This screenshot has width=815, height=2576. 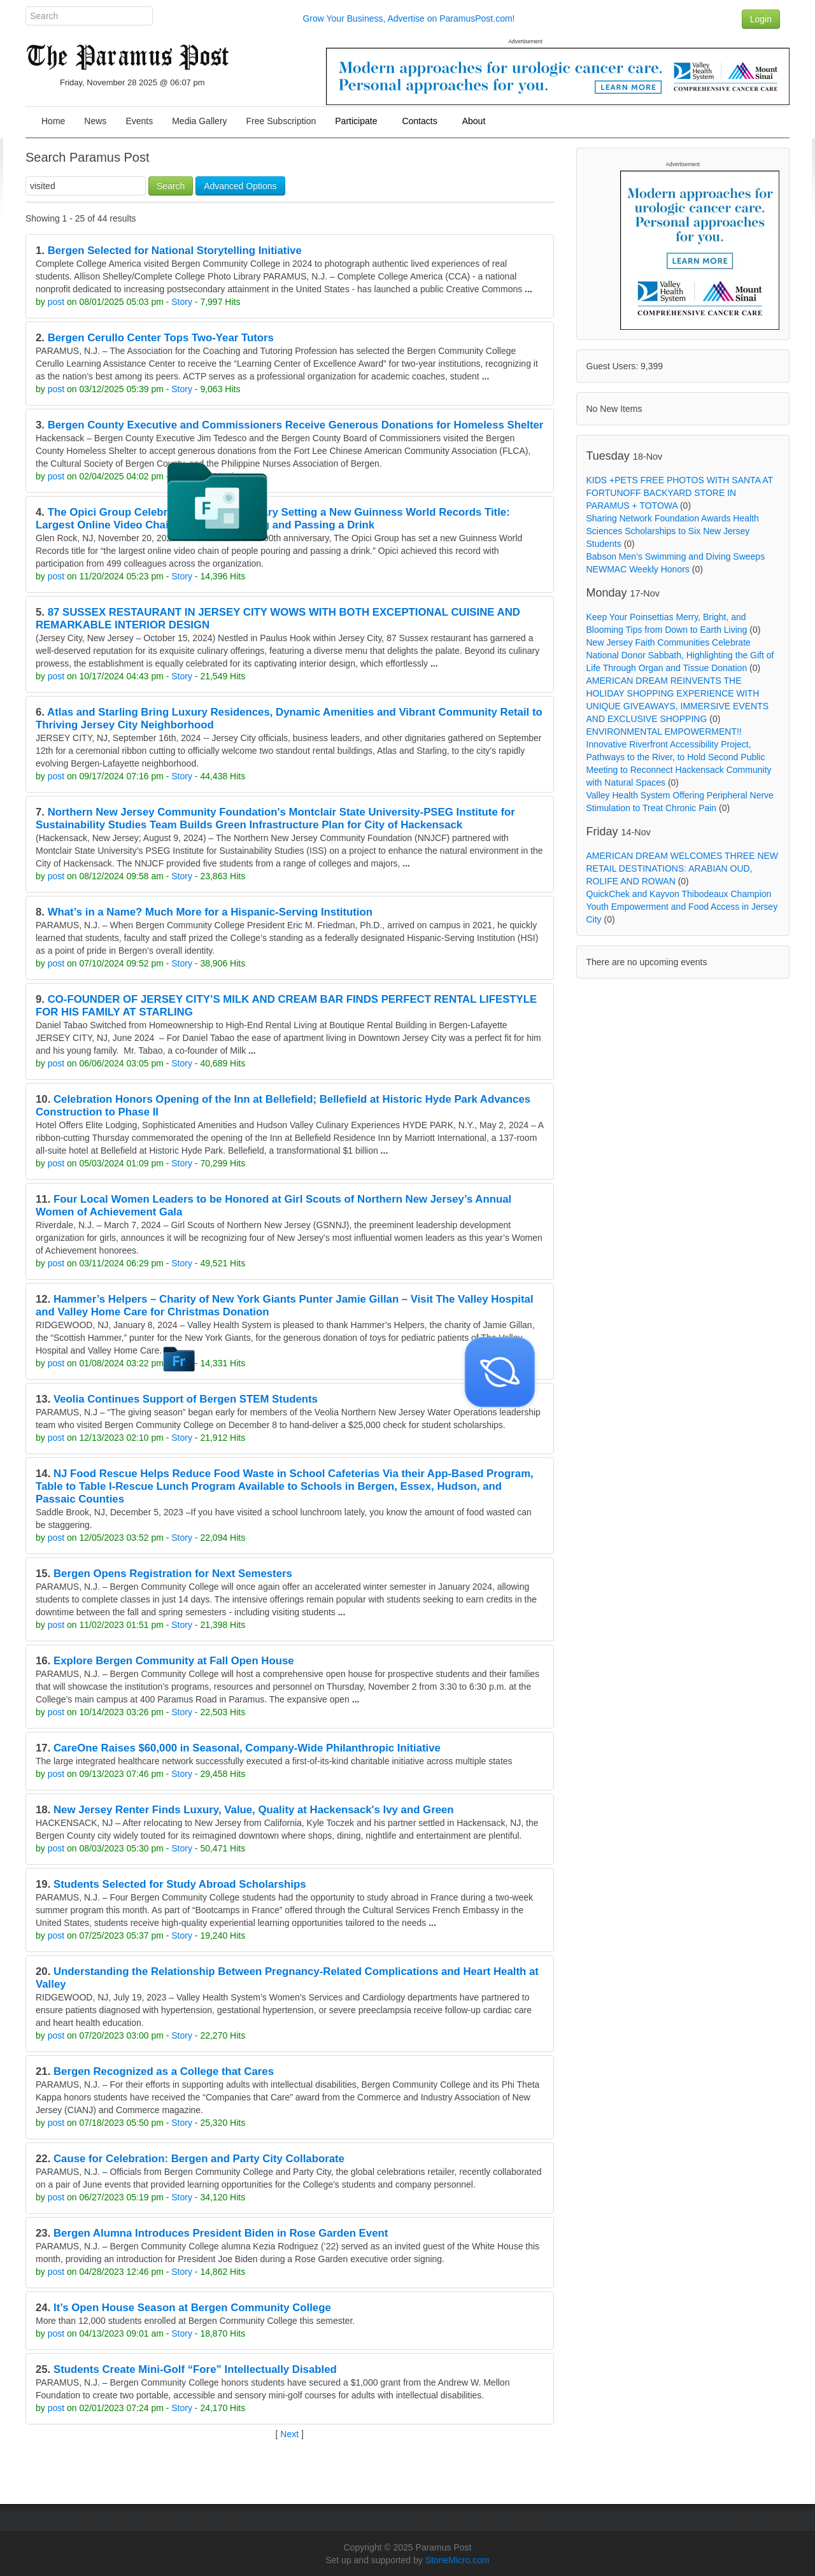 I want to click on open adobe fresco project folder, so click(x=179, y=1360).